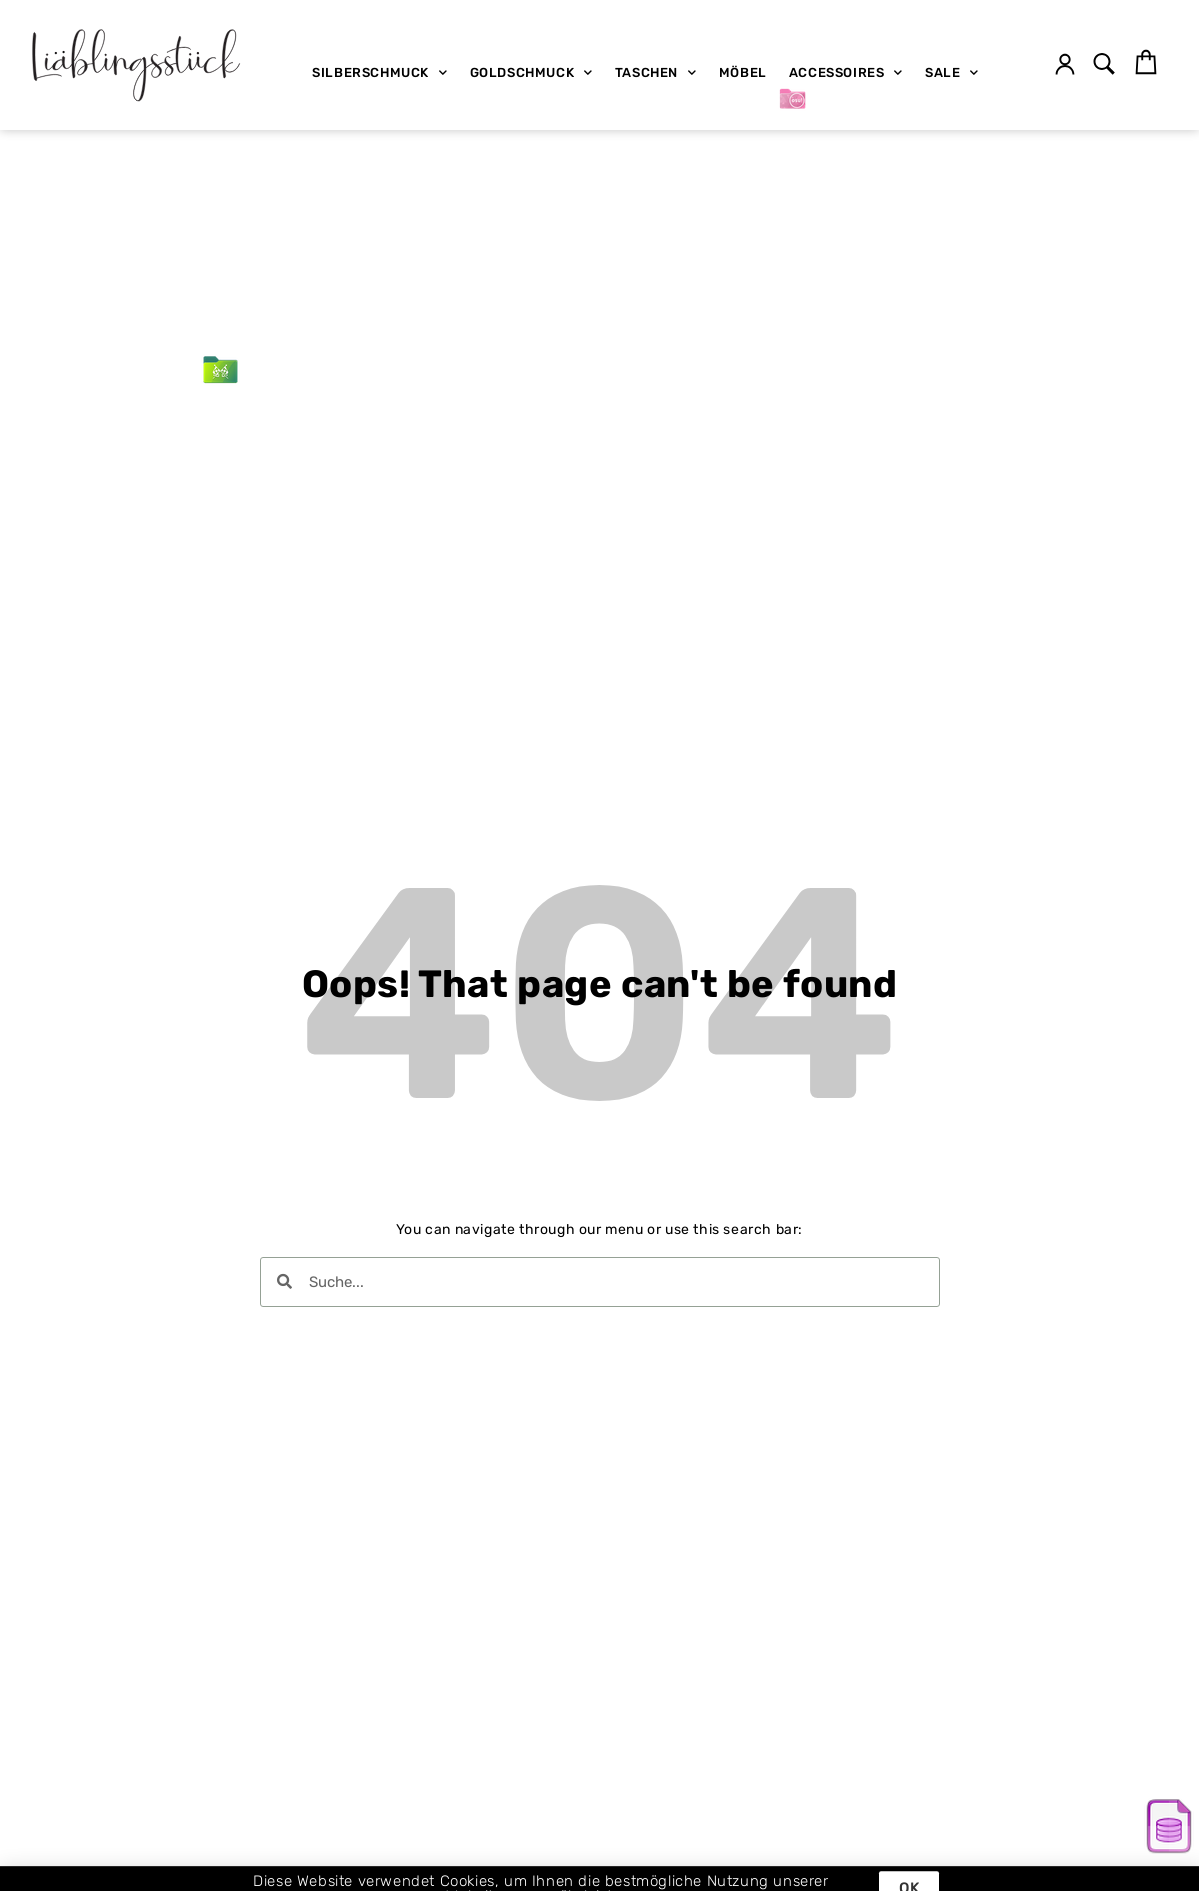 The height and width of the screenshot is (1891, 1199). Describe the element at coordinates (1169, 1826) in the screenshot. I see `open a database file` at that location.